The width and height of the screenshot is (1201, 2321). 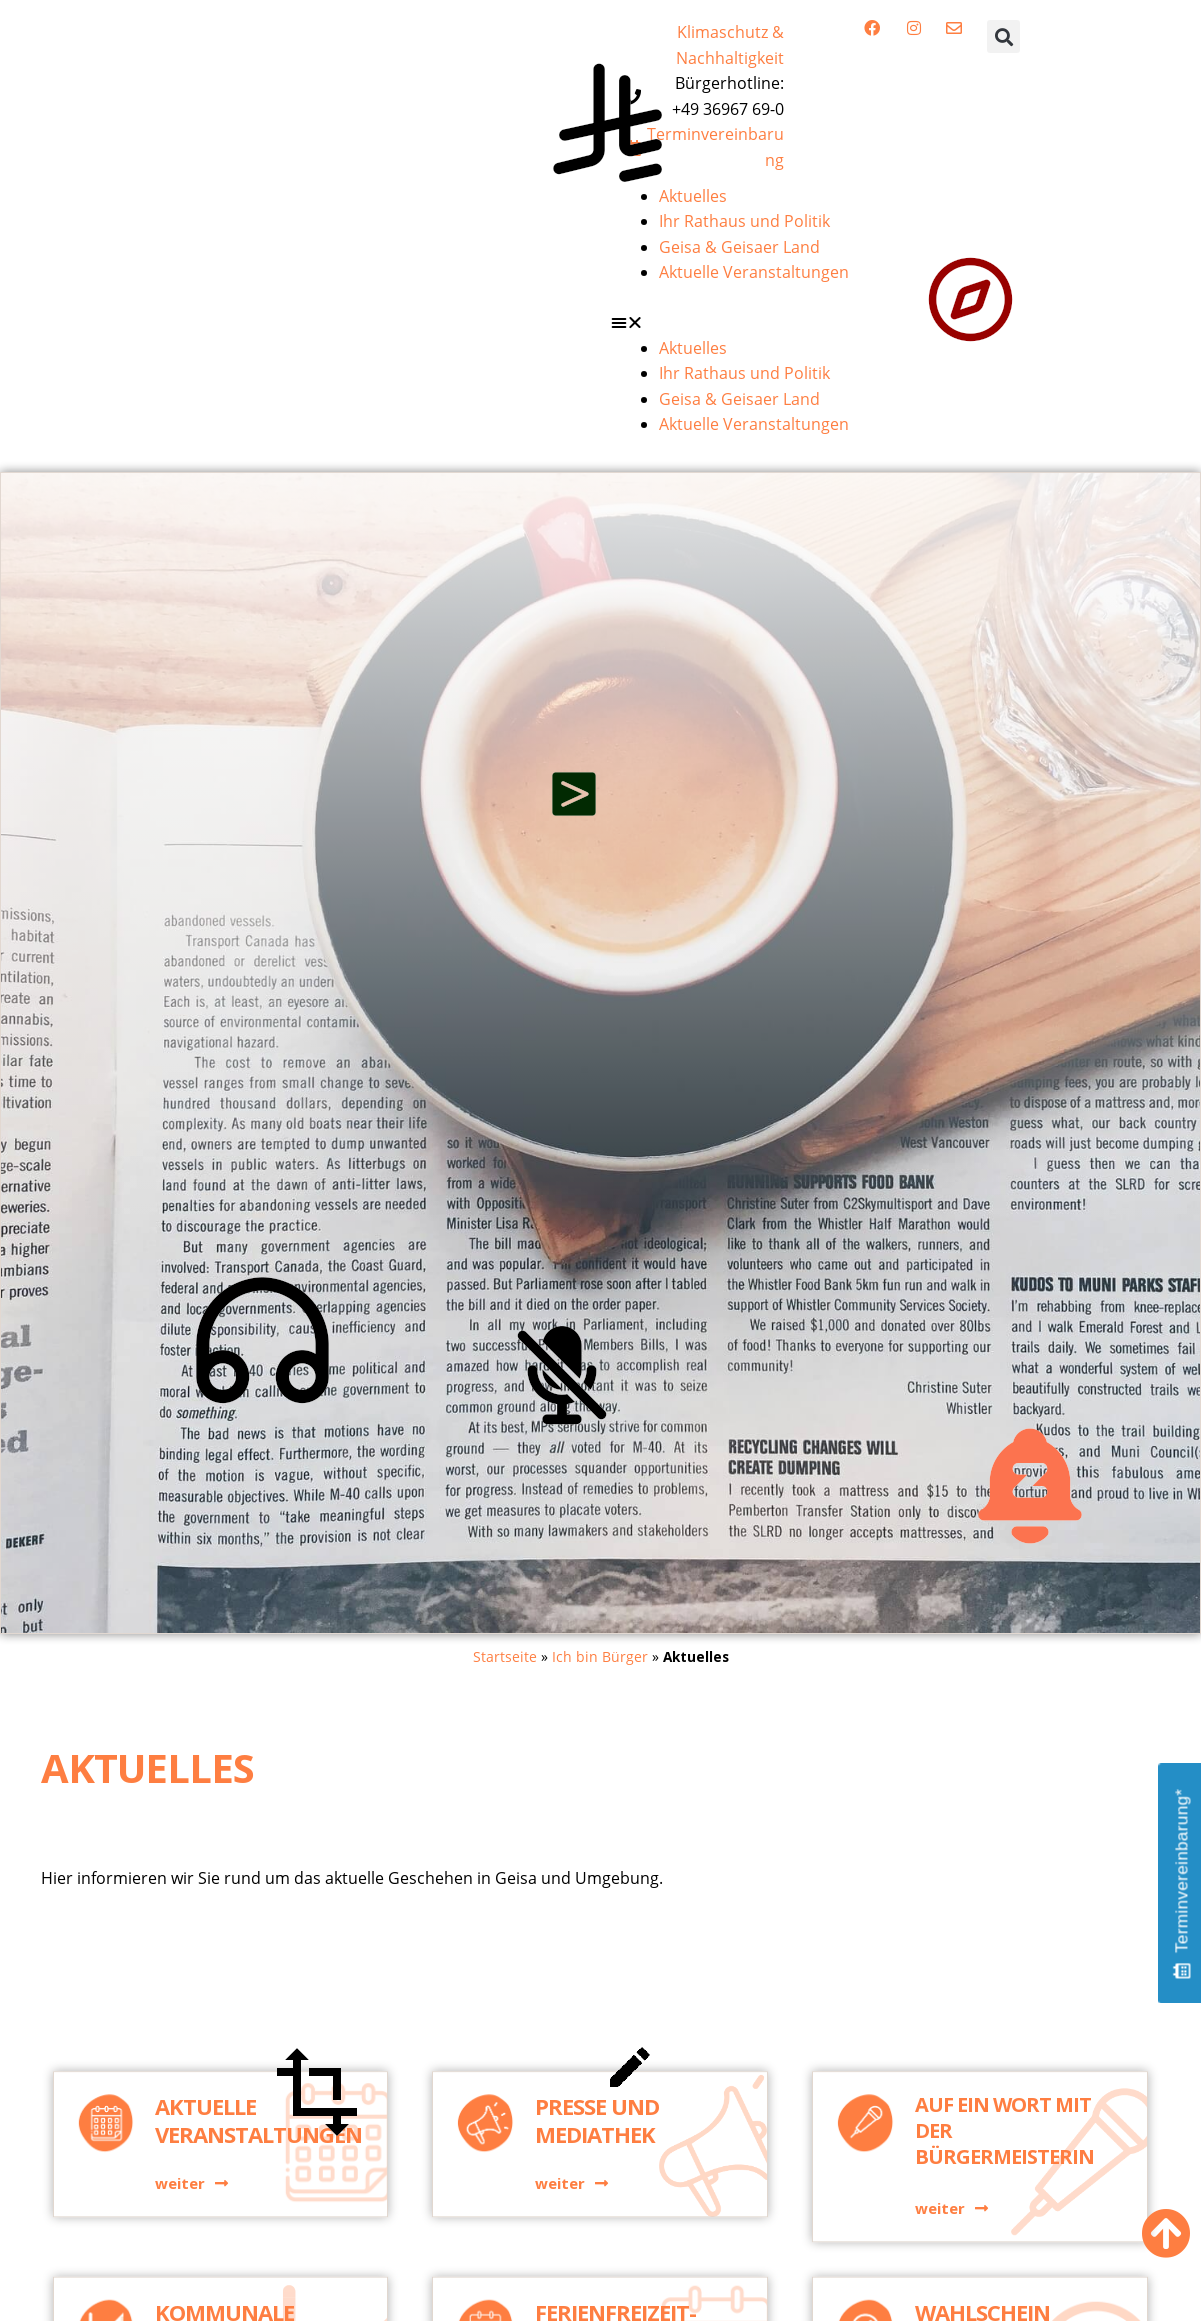 I want to click on edit this item, so click(x=629, y=2067).